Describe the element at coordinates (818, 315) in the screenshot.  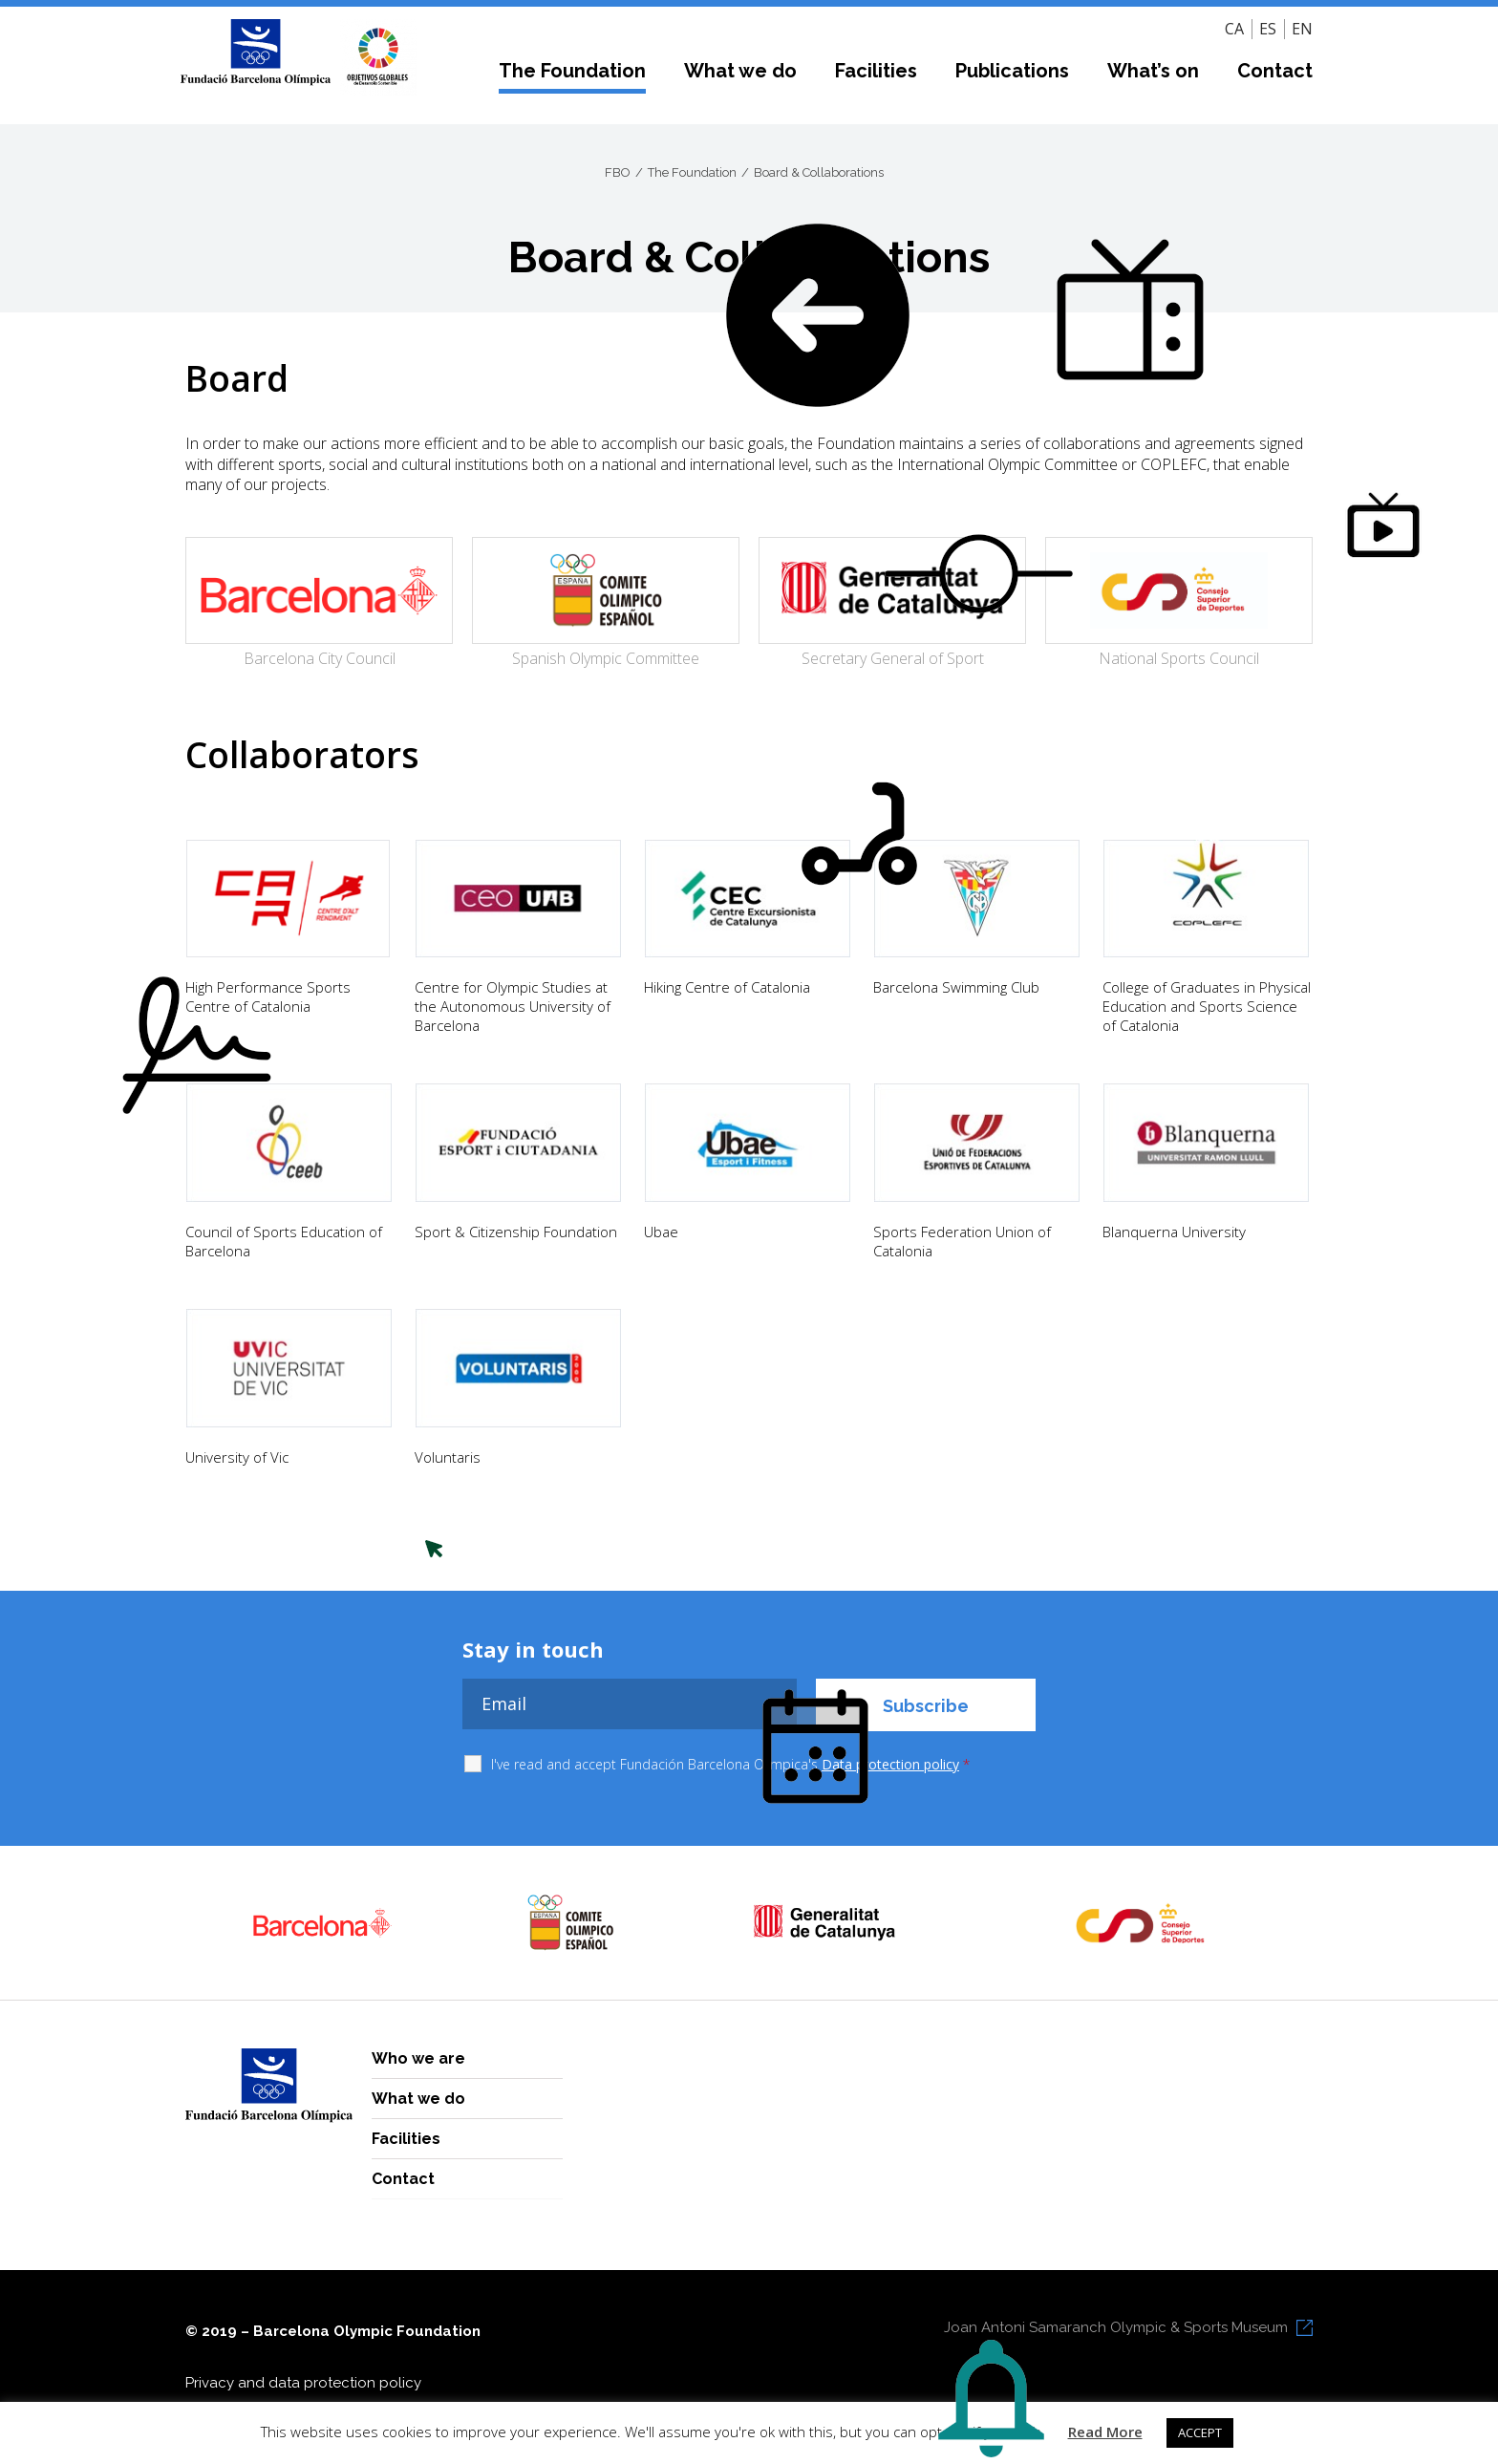
I see `go back to the previous screen` at that location.